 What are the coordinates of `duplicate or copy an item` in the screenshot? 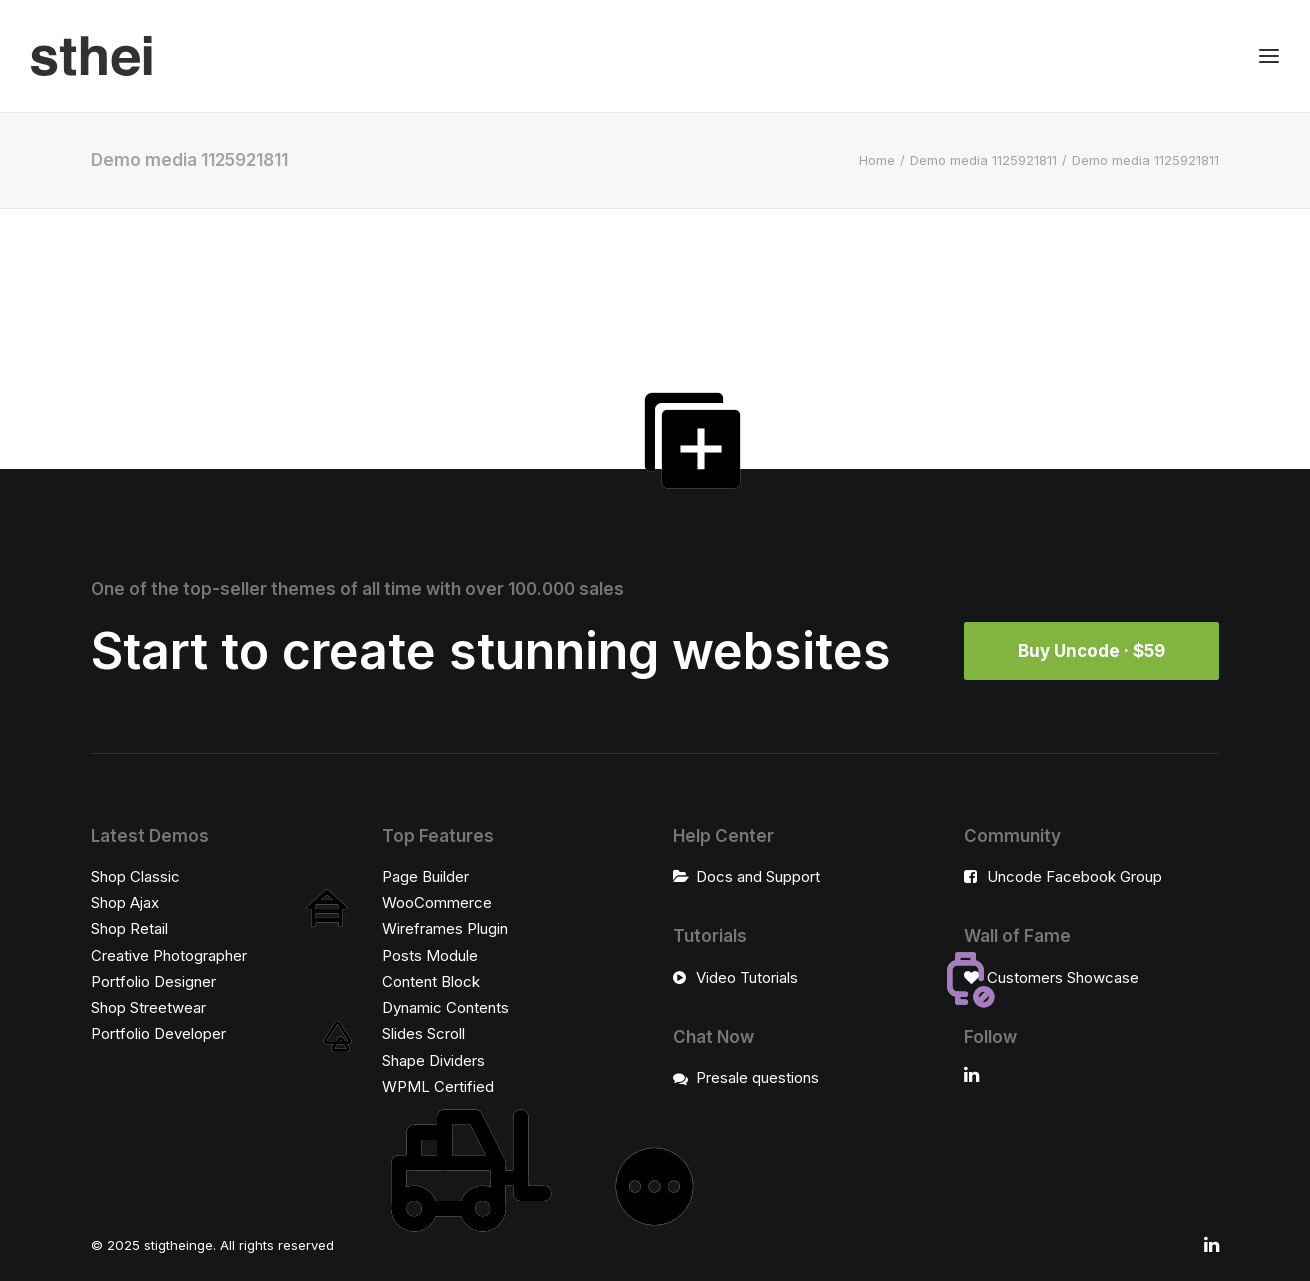 It's located at (692, 440).